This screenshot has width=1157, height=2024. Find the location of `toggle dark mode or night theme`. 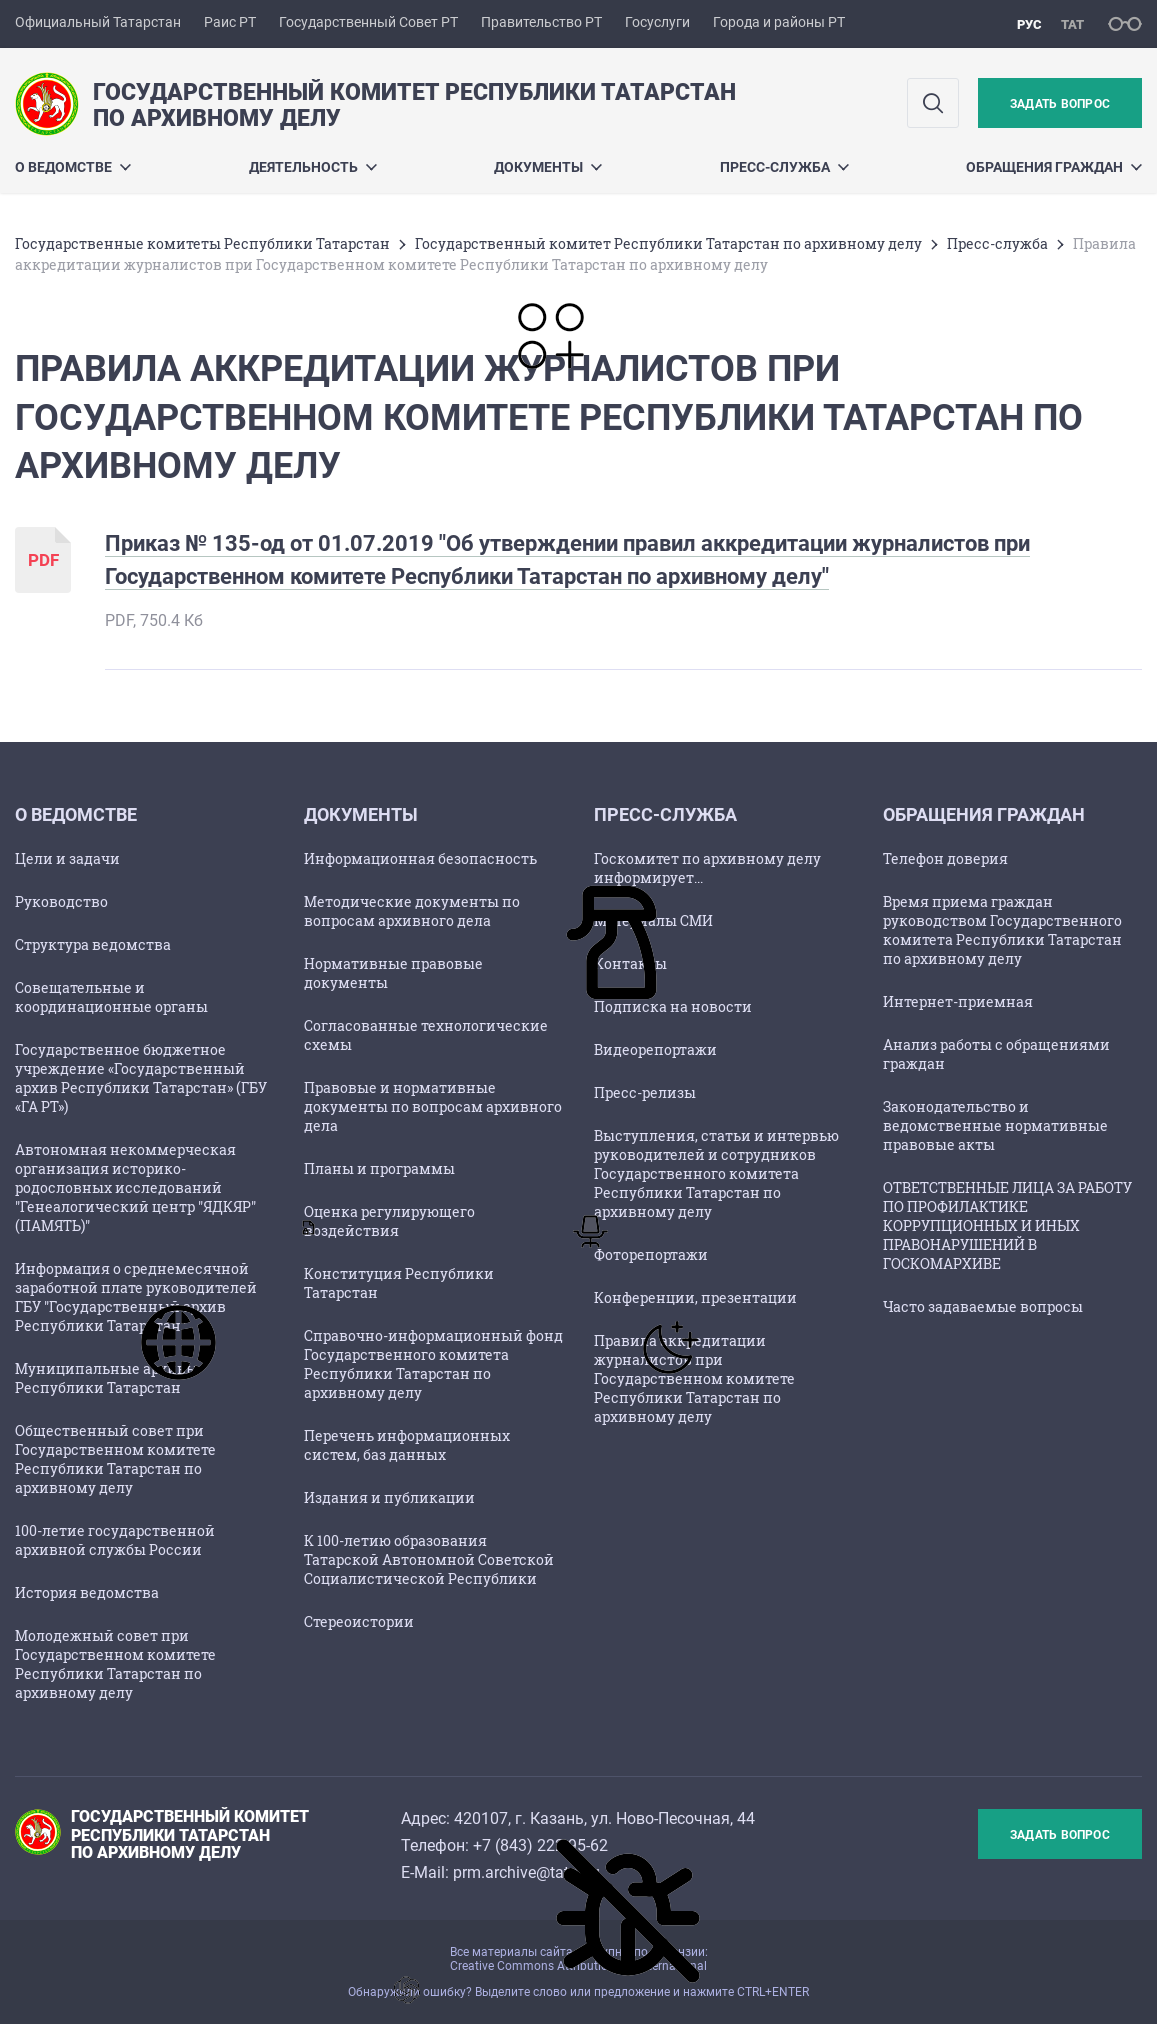

toggle dark mode or night theme is located at coordinates (668, 1348).